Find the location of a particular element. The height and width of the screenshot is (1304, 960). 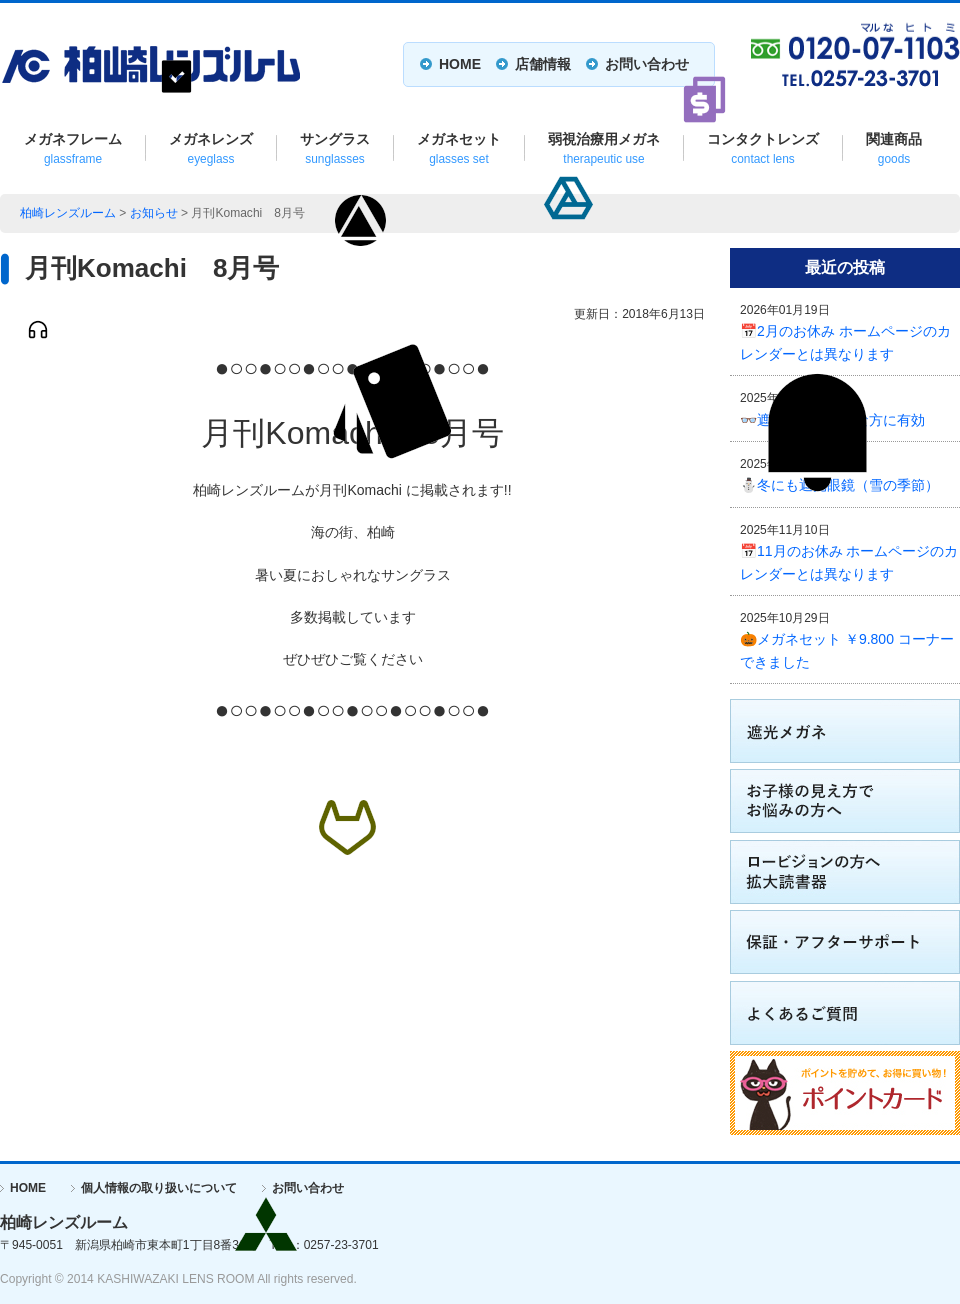

view notifications is located at coordinates (817, 428).